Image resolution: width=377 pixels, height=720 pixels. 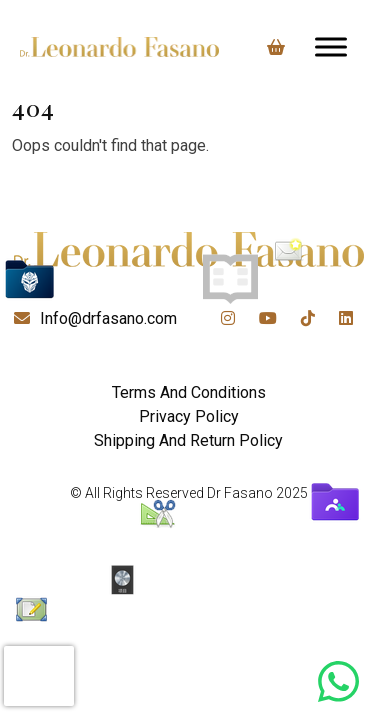 What do you see at coordinates (335, 503) in the screenshot?
I see `open wondershare famisafe app folder` at bounding box center [335, 503].